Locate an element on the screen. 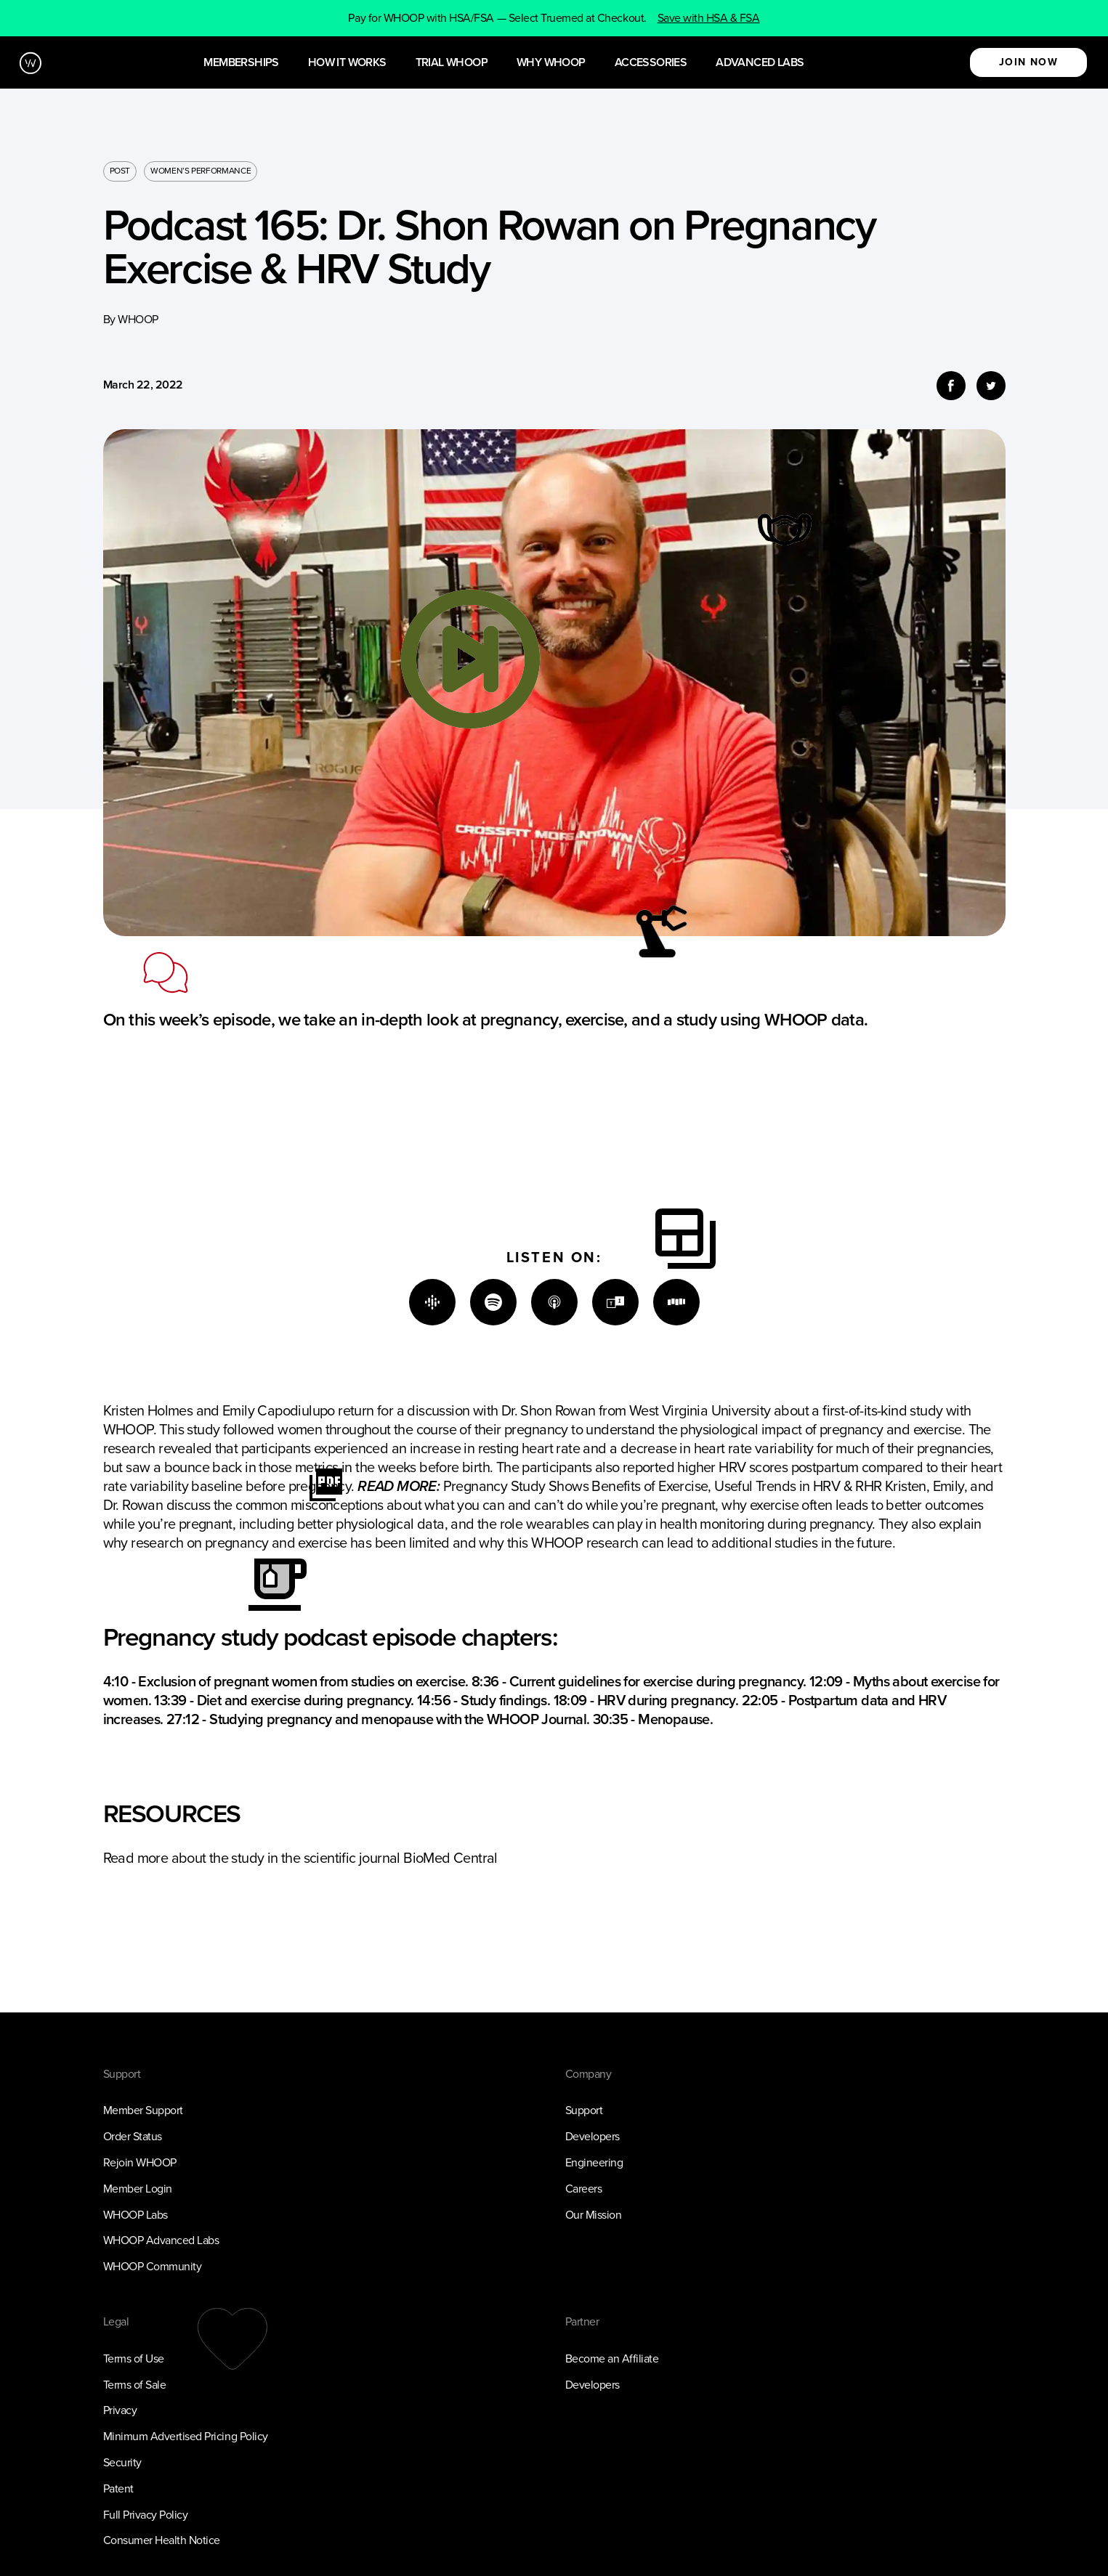  create a backup copy of table data is located at coordinates (685, 1238).